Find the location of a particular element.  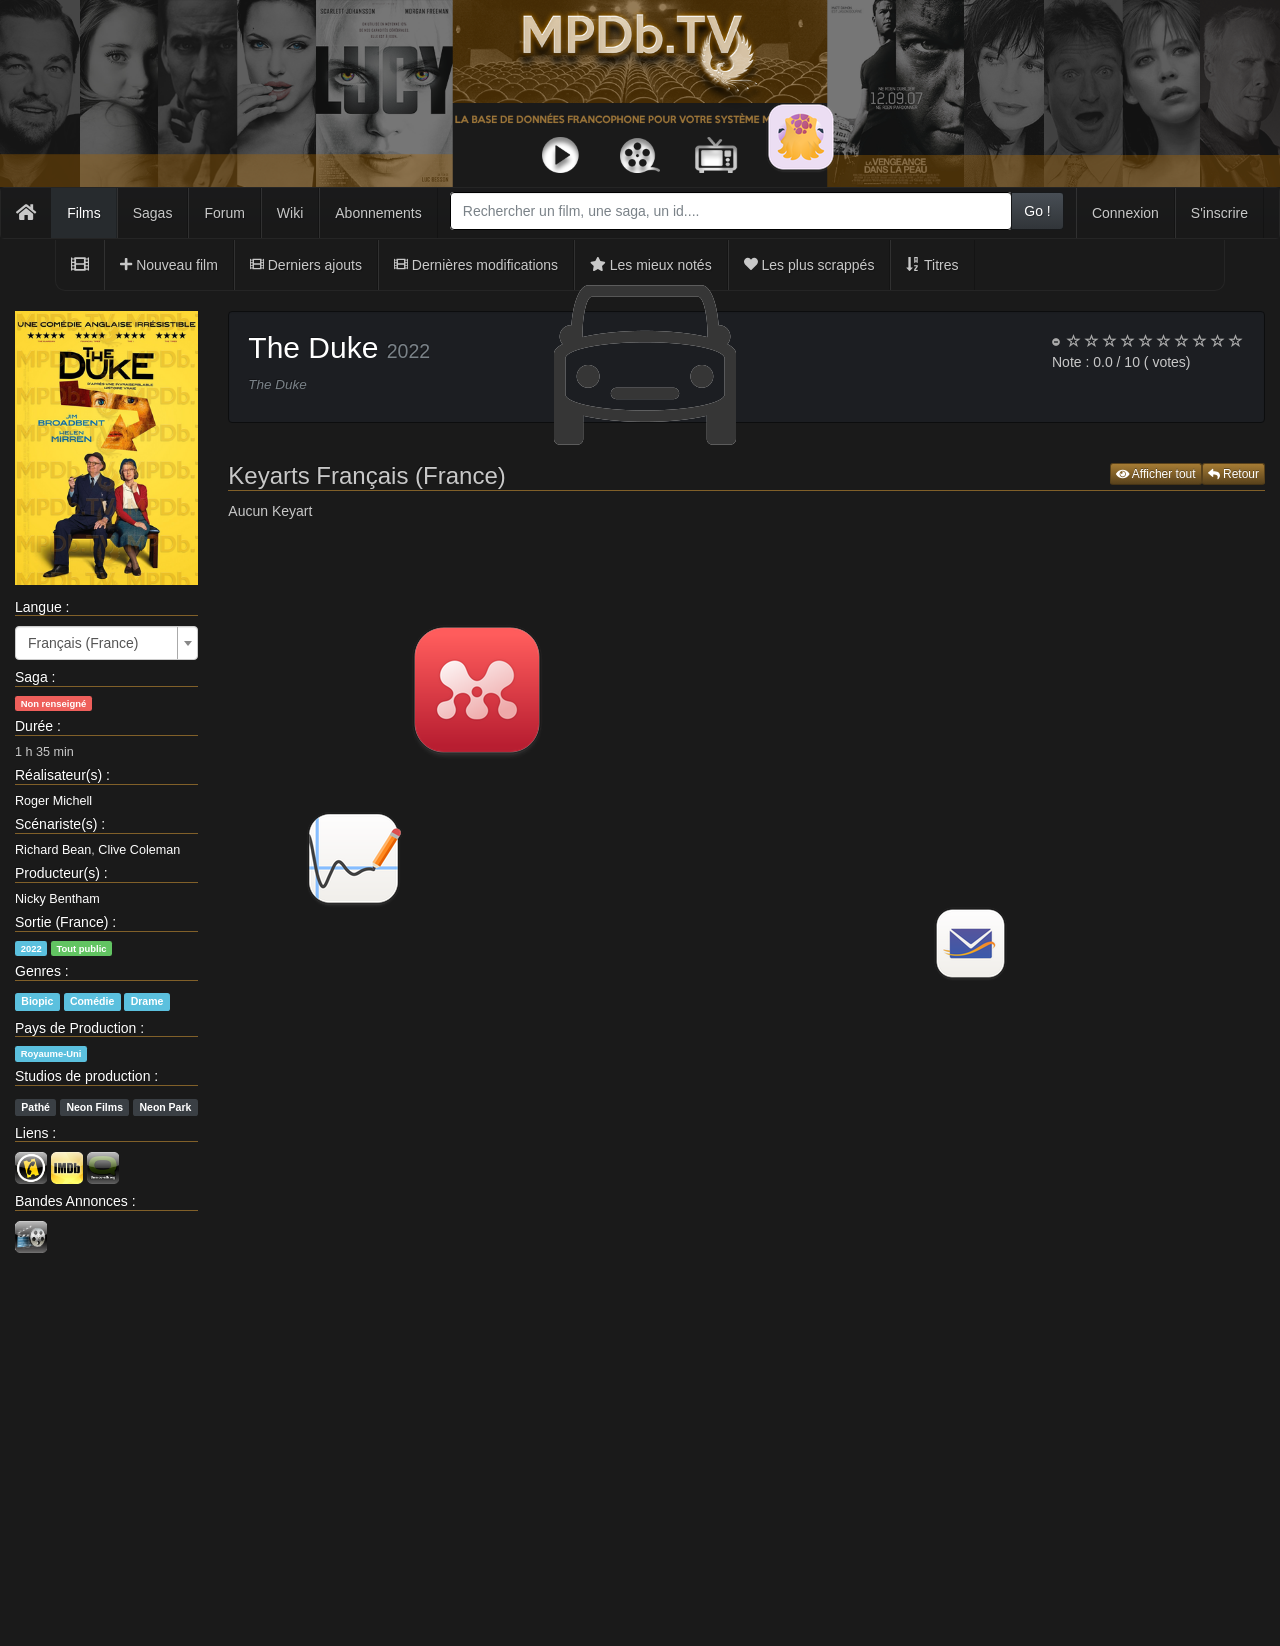

open the cuttlefish icon viewer app is located at coordinates (801, 137).